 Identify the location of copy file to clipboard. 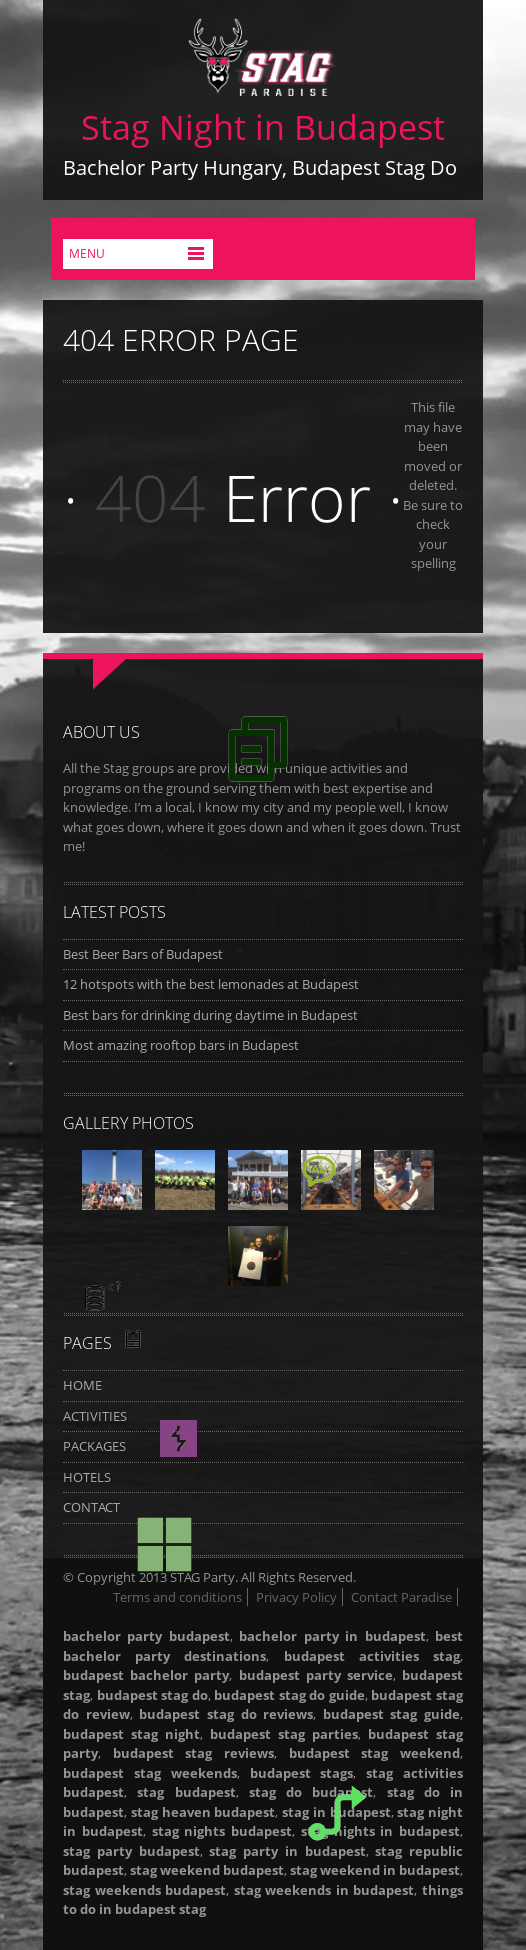
(258, 749).